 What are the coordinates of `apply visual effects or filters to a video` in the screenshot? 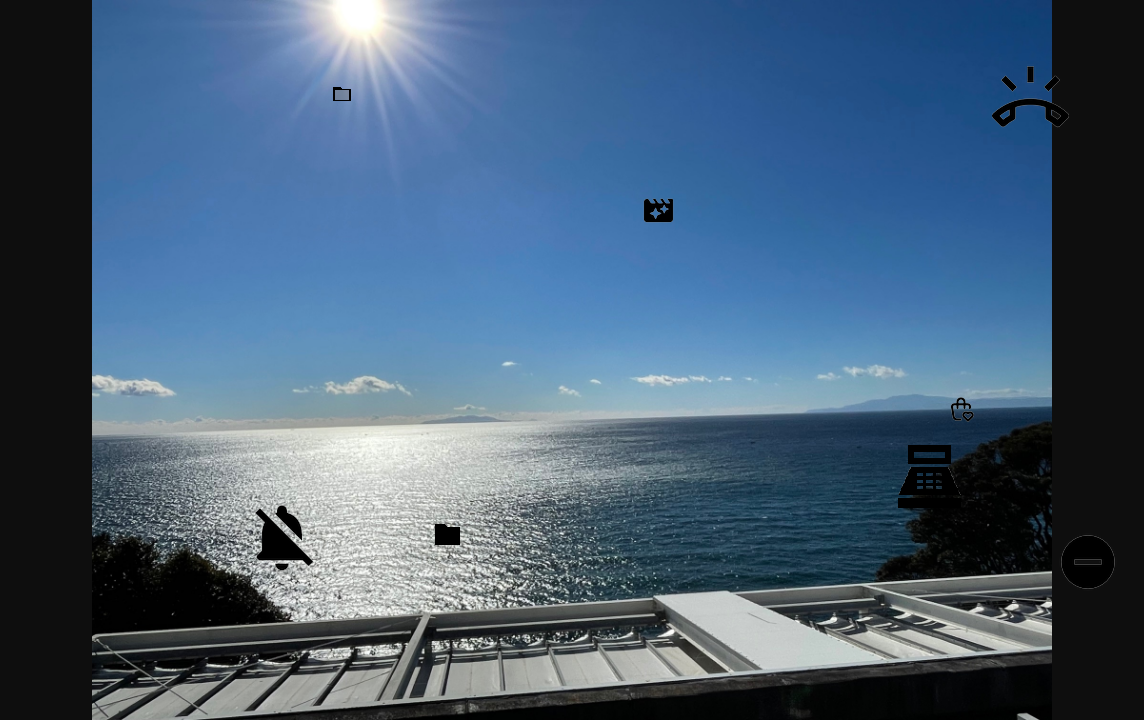 It's located at (658, 210).